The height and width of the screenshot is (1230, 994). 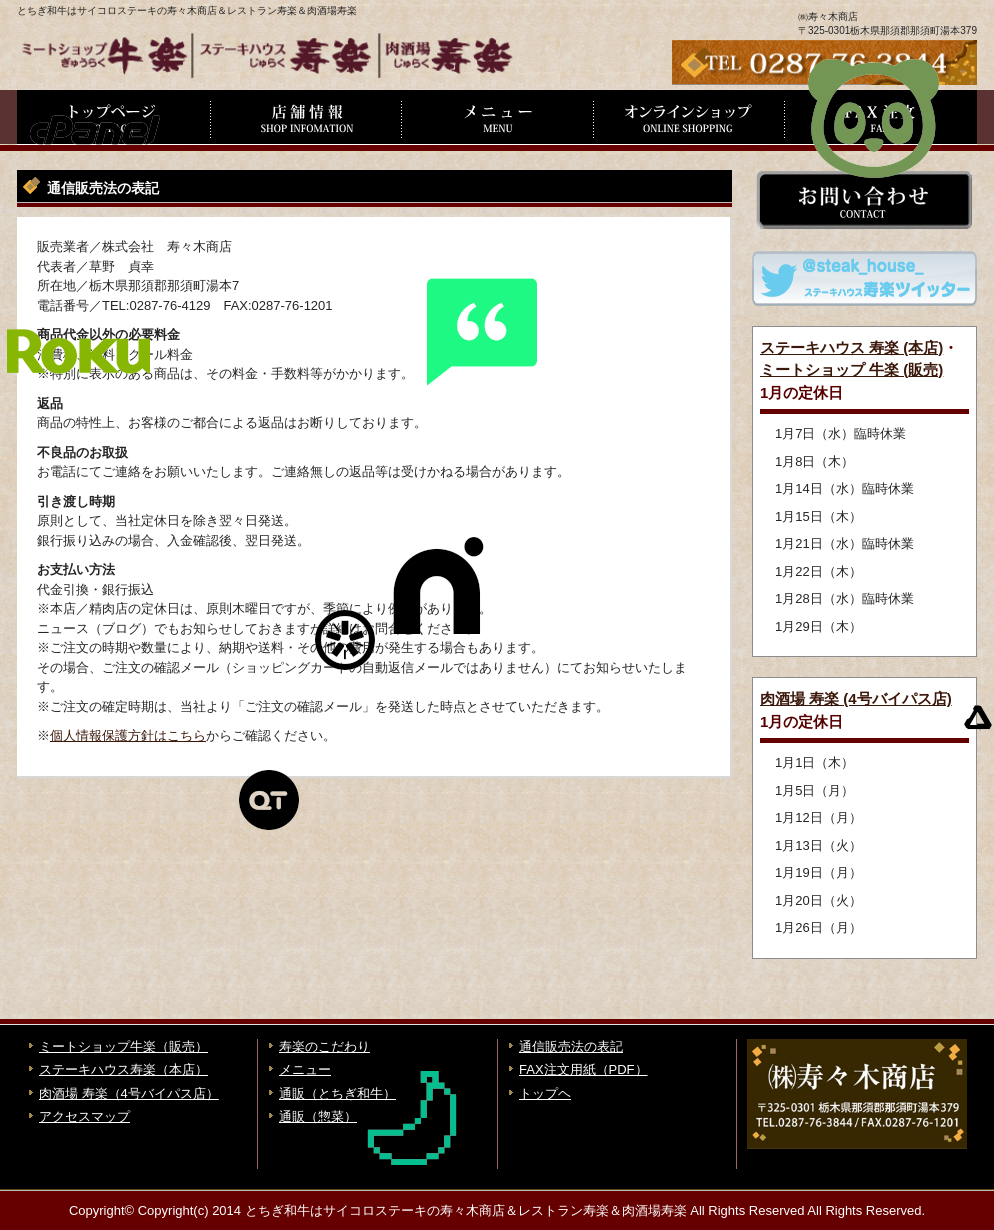 I want to click on visit gamebanana website, so click(x=412, y=1118).